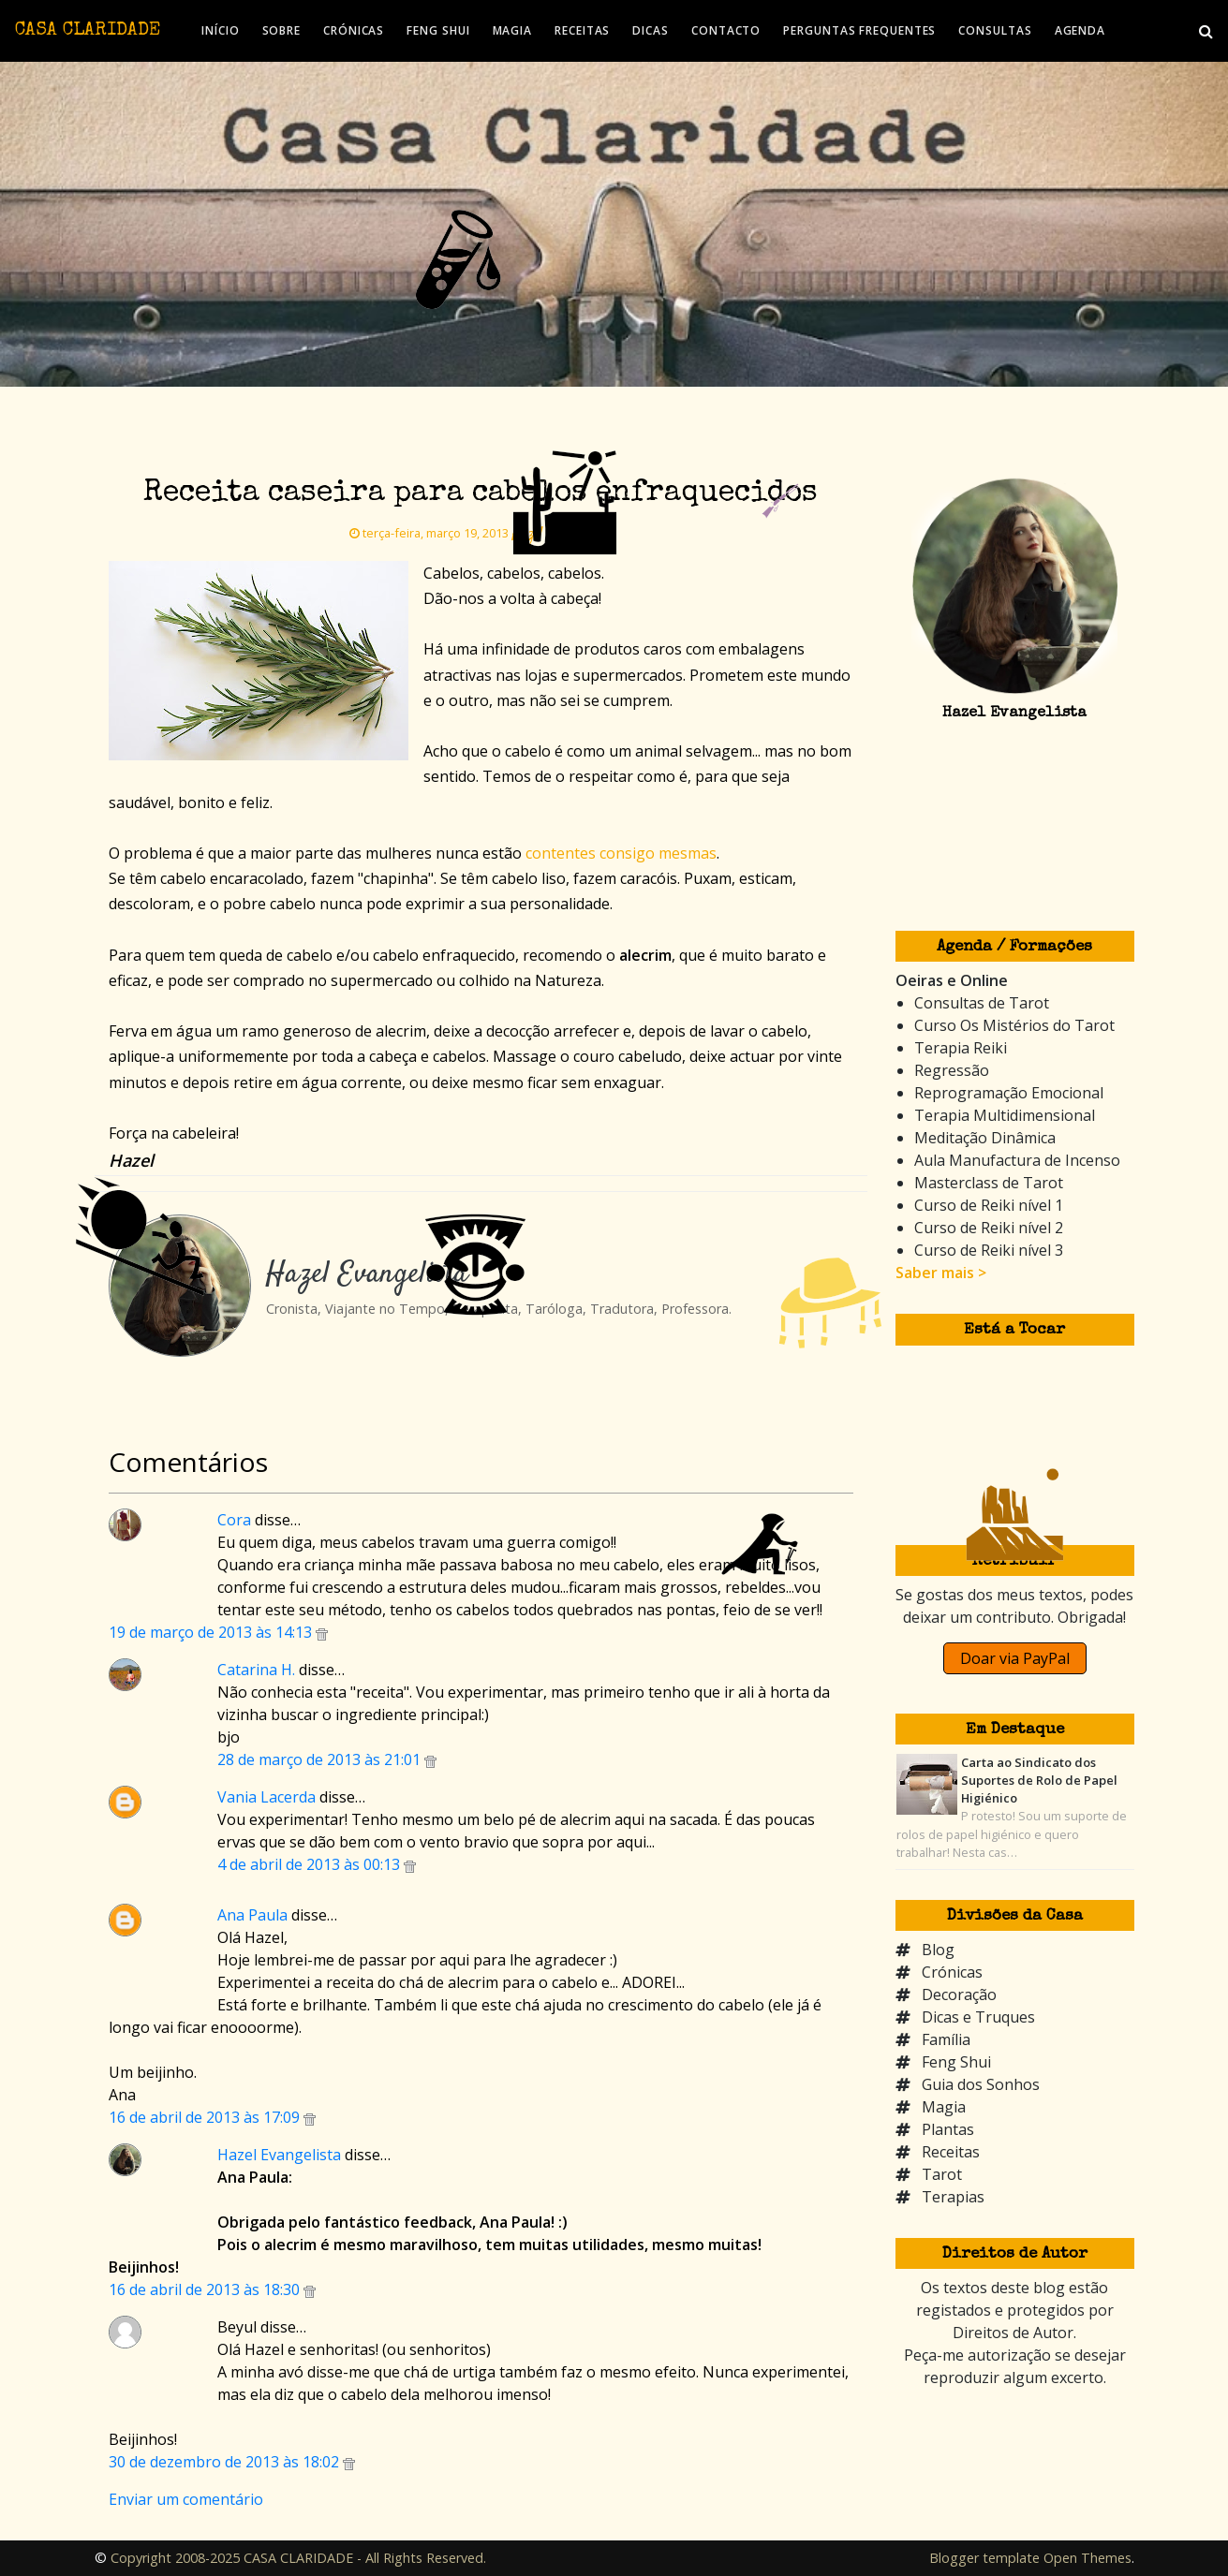 The width and height of the screenshot is (1228, 2576). Describe the element at coordinates (475, 1264) in the screenshot. I see `decorative tribal or aztec-themed game badge` at that location.